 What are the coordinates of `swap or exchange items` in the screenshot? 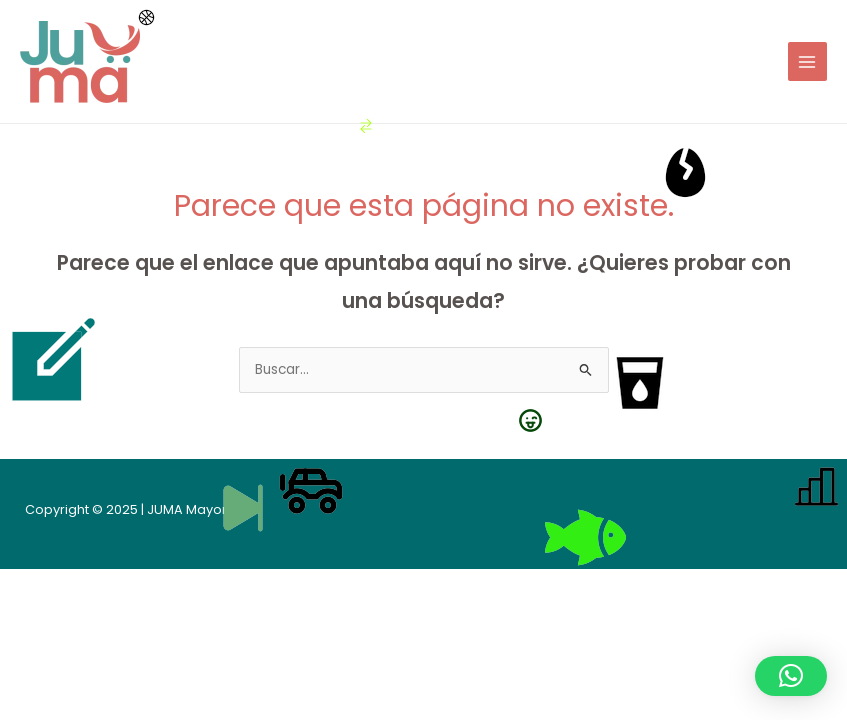 It's located at (366, 126).